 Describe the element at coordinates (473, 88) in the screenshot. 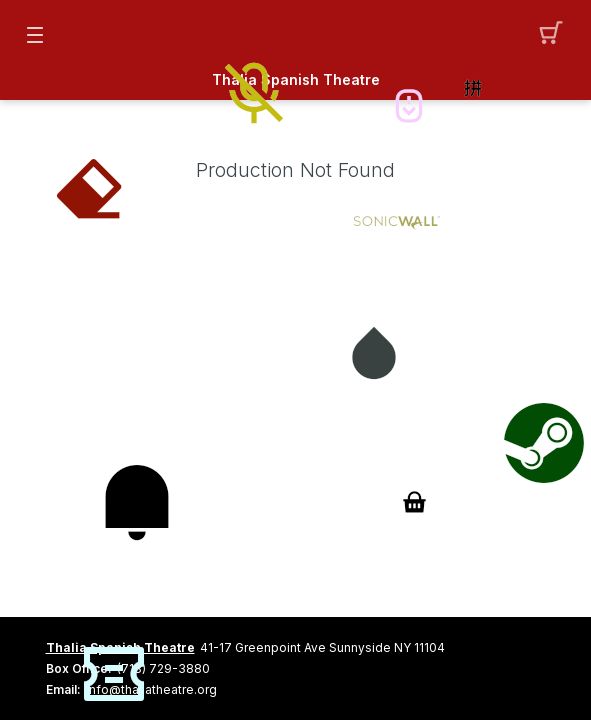

I see `switch to pinyin input method` at that location.